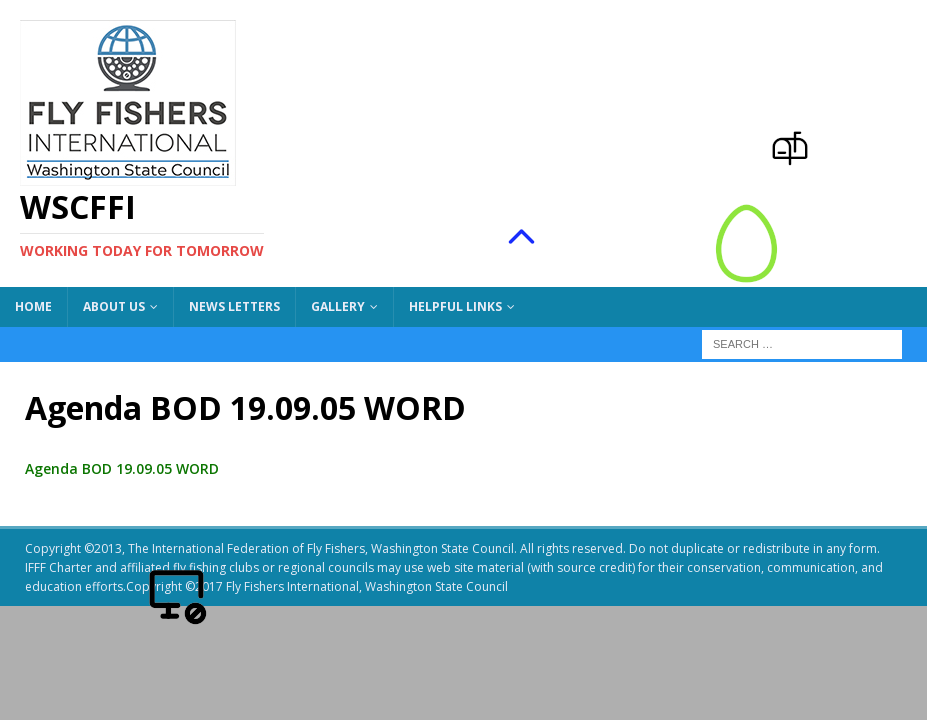 The image size is (927, 720). Describe the element at coordinates (176, 594) in the screenshot. I see `cancel or disconnect desktop device` at that location.